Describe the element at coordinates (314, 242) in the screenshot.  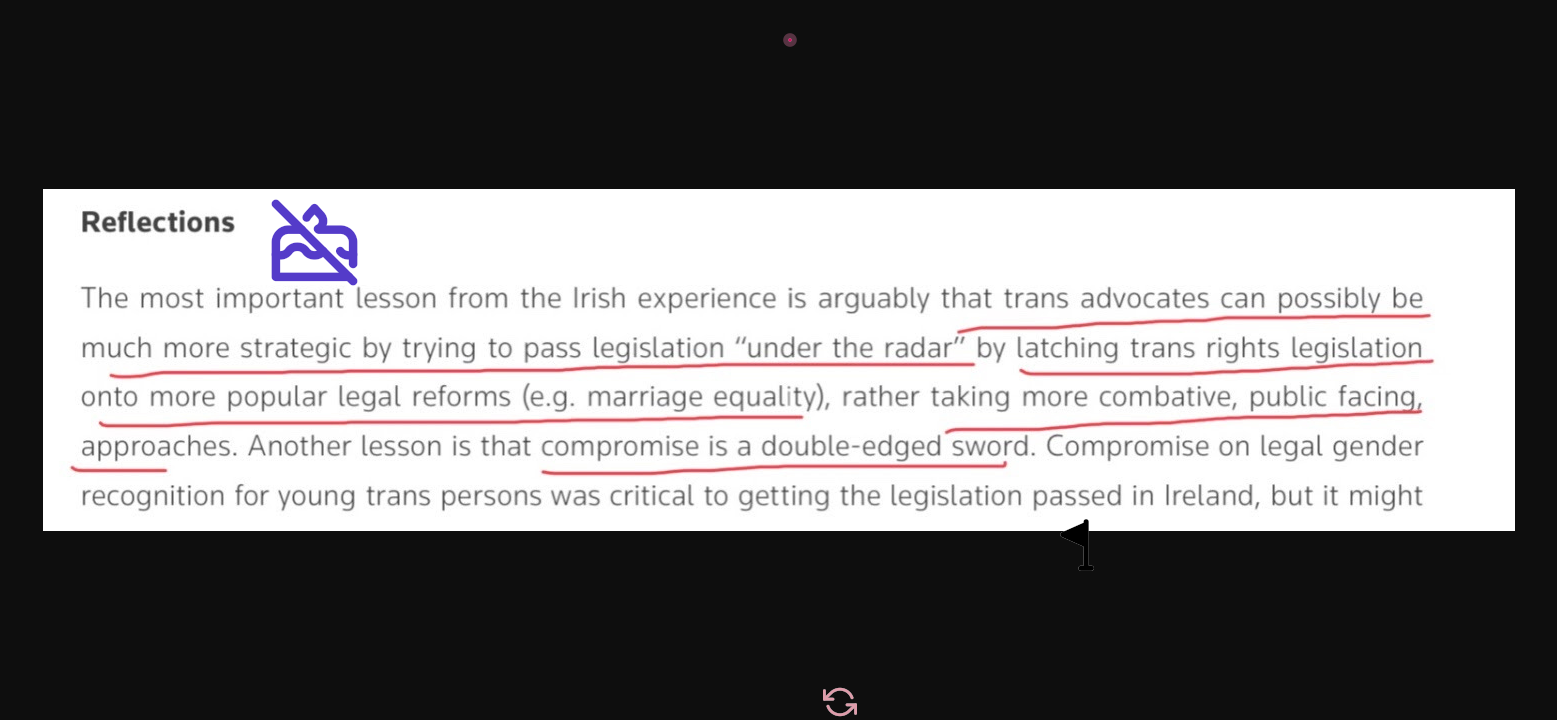
I see `no cake or desserts allowed` at that location.